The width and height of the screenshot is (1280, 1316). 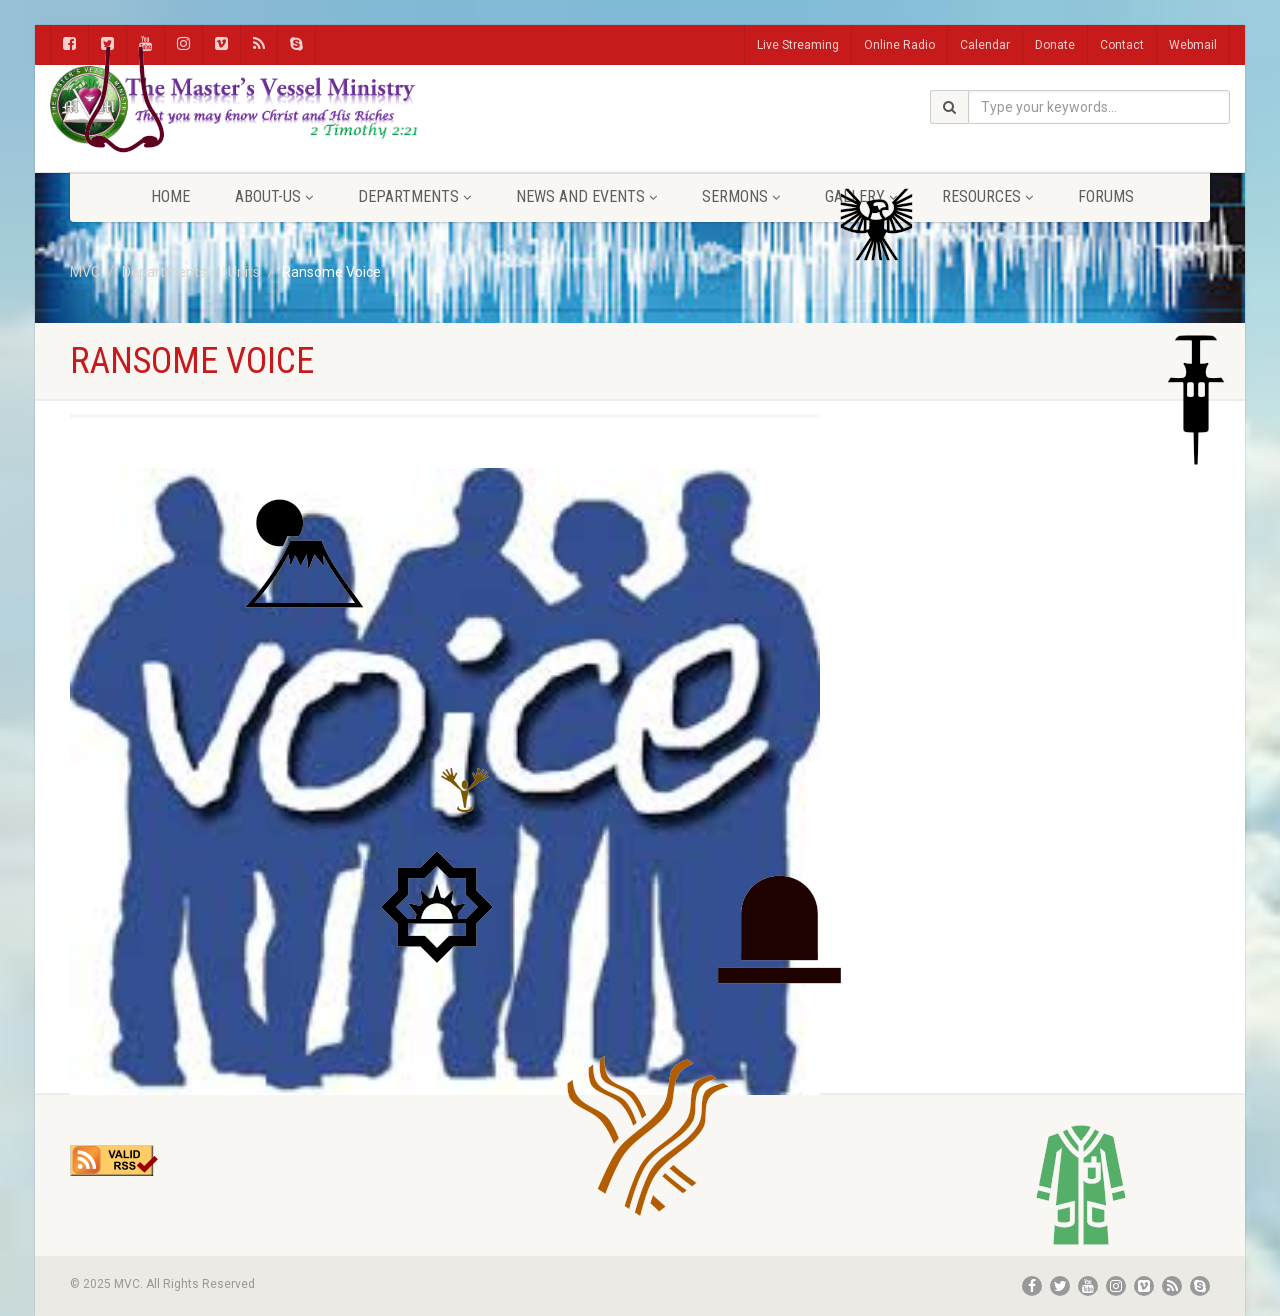 I want to click on access nose or smell-related settings, so click(x=124, y=97).